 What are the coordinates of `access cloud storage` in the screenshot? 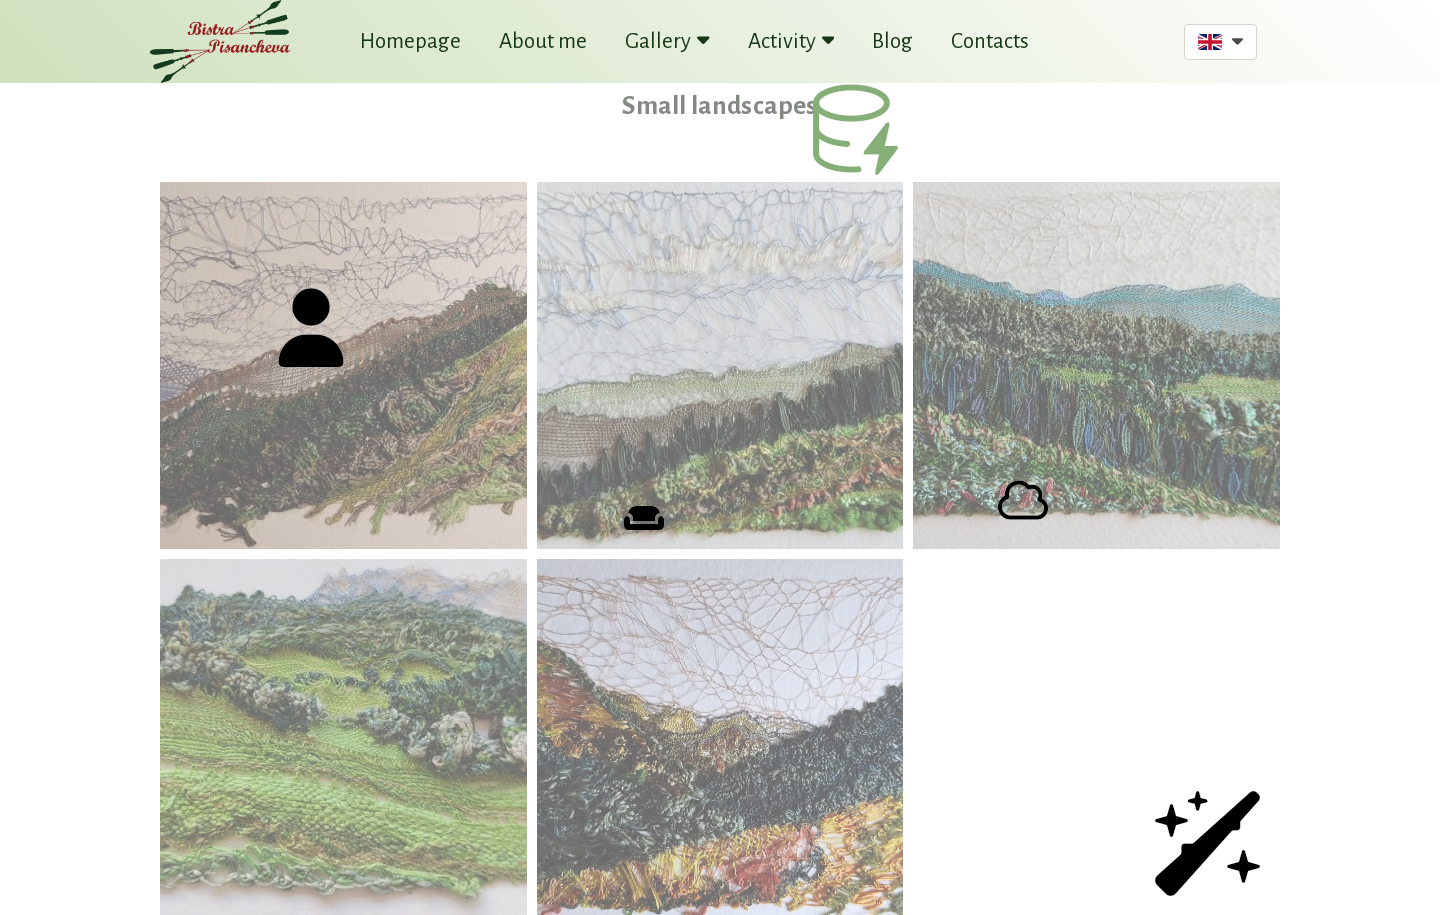 It's located at (1023, 500).